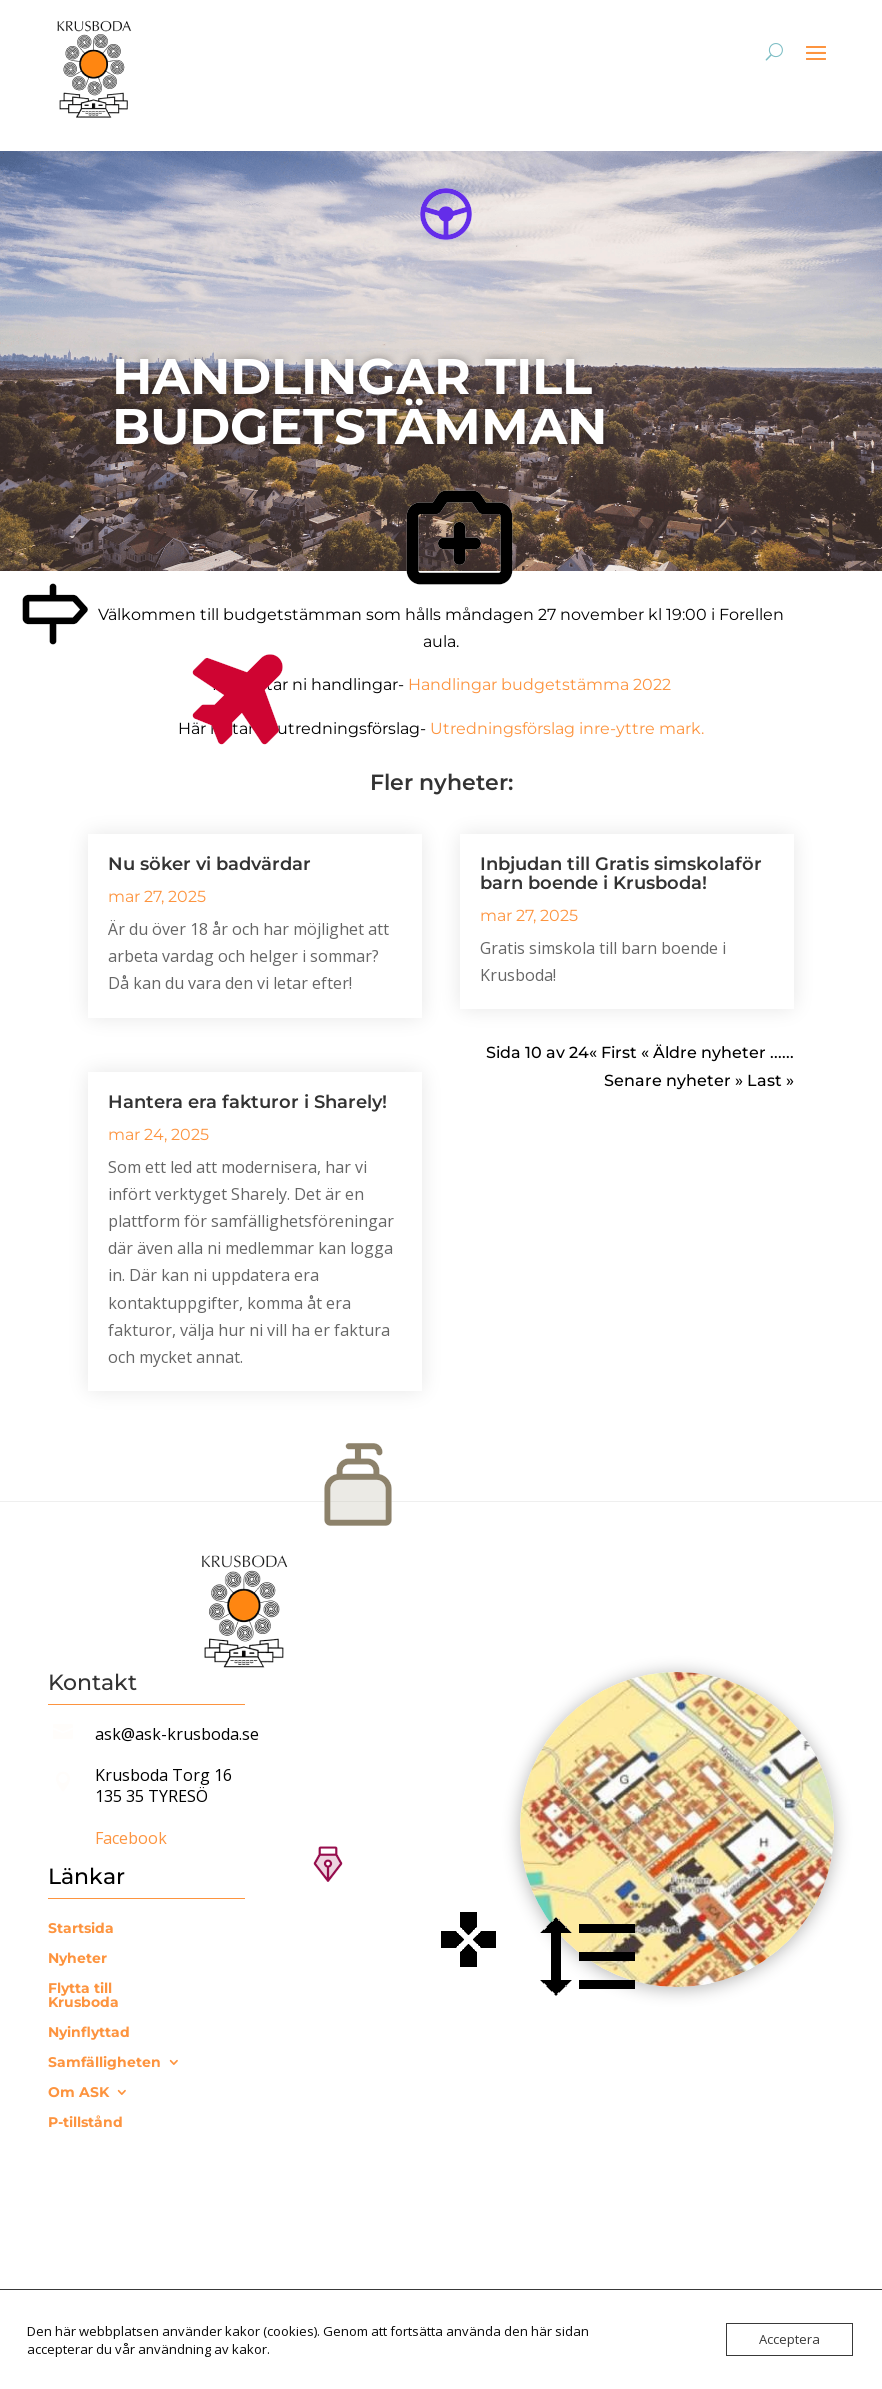 Image resolution: width=882 pixels, height=2389 pixels. What do you see at coordinates (468, 1939) in the screenshot?
I see `access gaming features or game mode` at bounding box center [468, 1939].